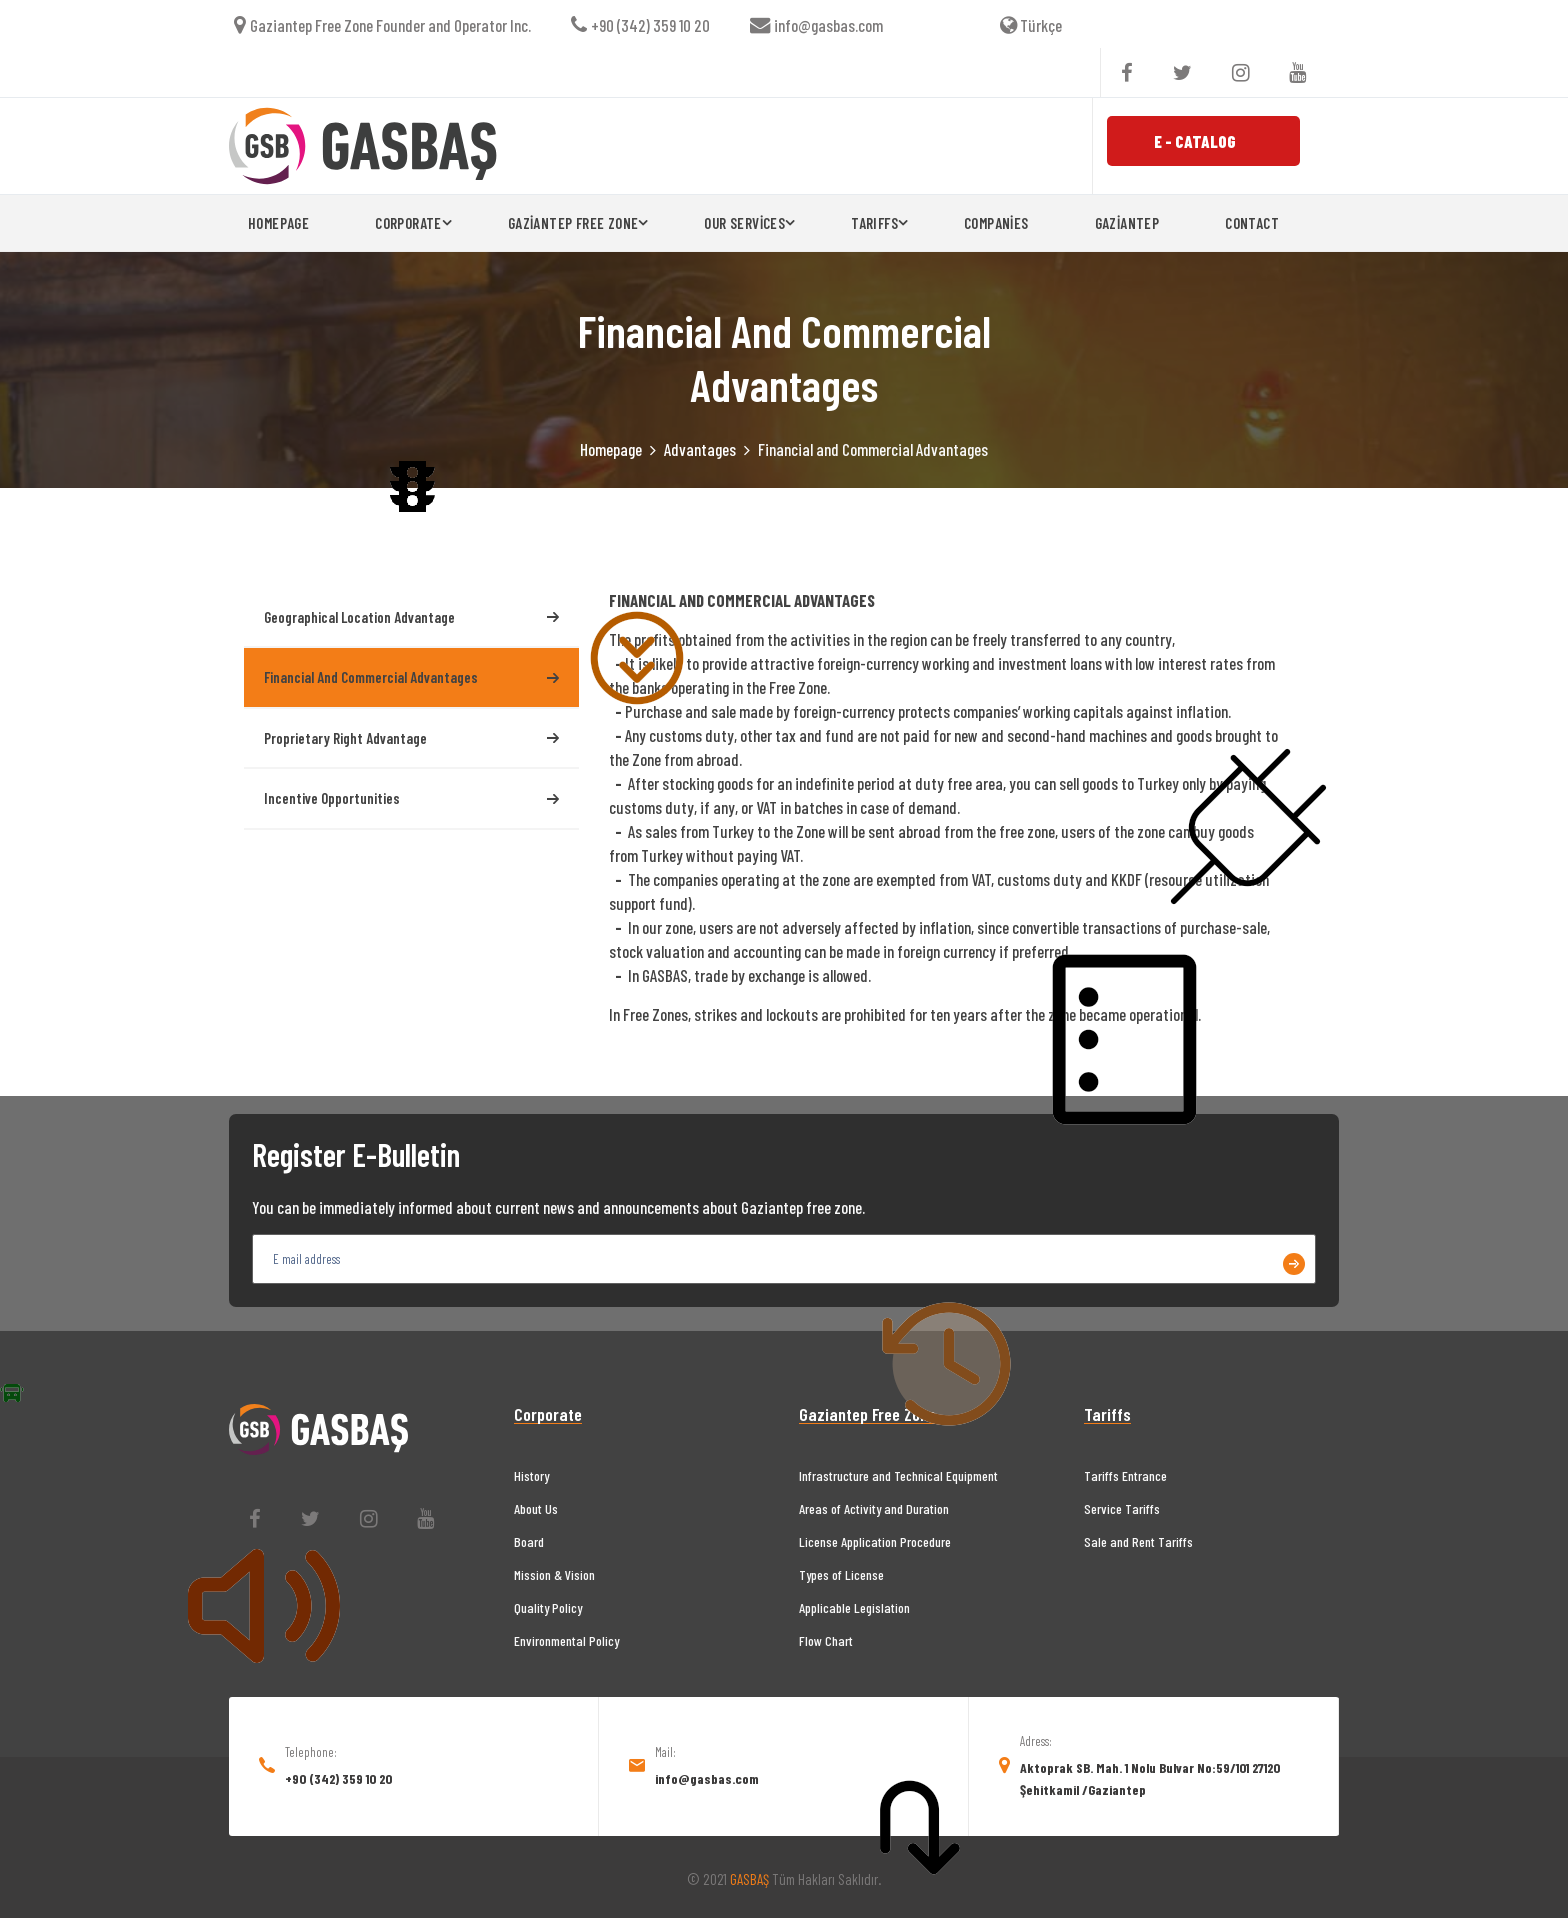 This screenshot has height=1918, width=1568. I want to click on view public transit options, so click(12, 1393).